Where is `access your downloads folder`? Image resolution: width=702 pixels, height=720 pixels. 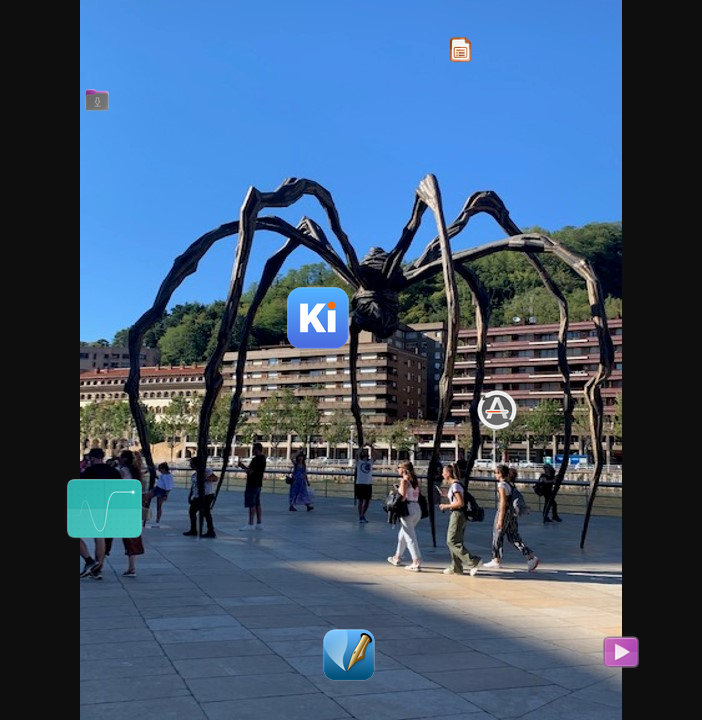
access your downloads folder is located at coordinates (97, 100).